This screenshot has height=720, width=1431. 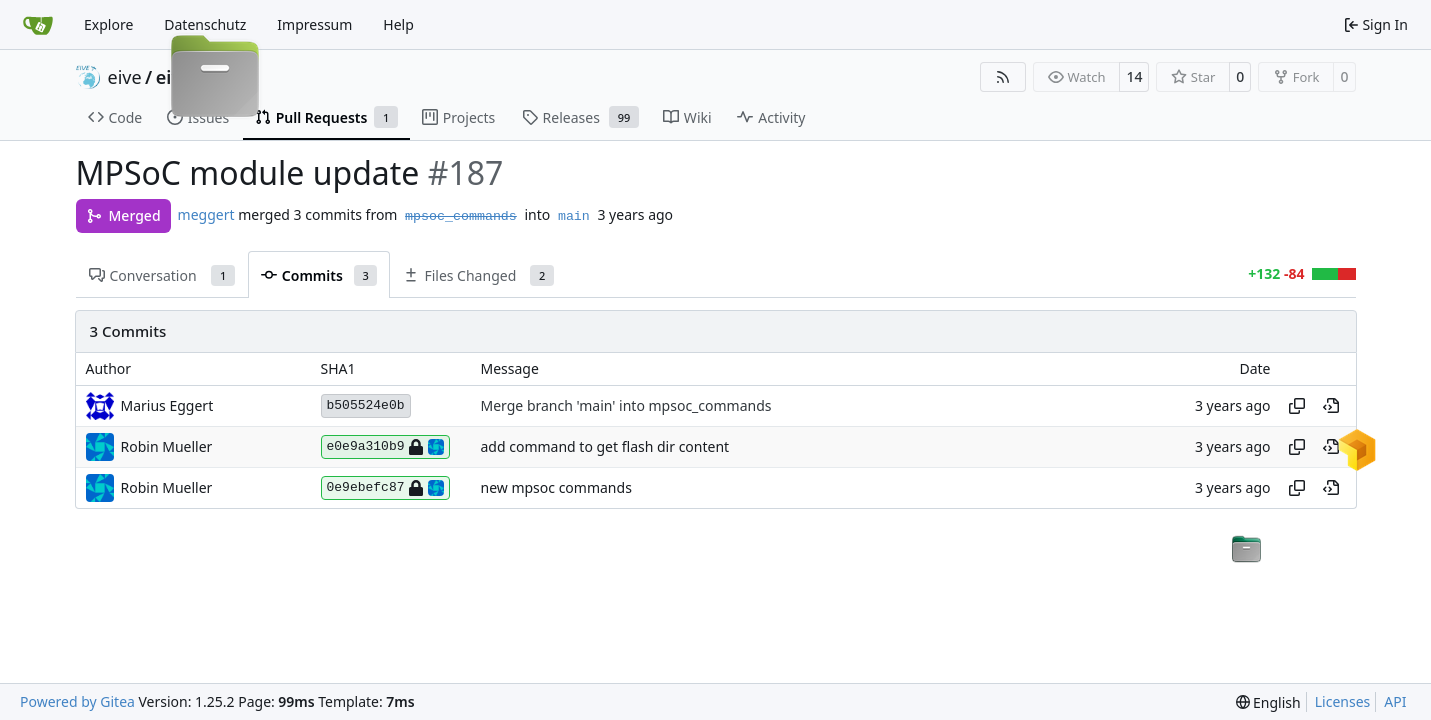 I want to click on import data or files into an application, so click(x=1357, y=450).